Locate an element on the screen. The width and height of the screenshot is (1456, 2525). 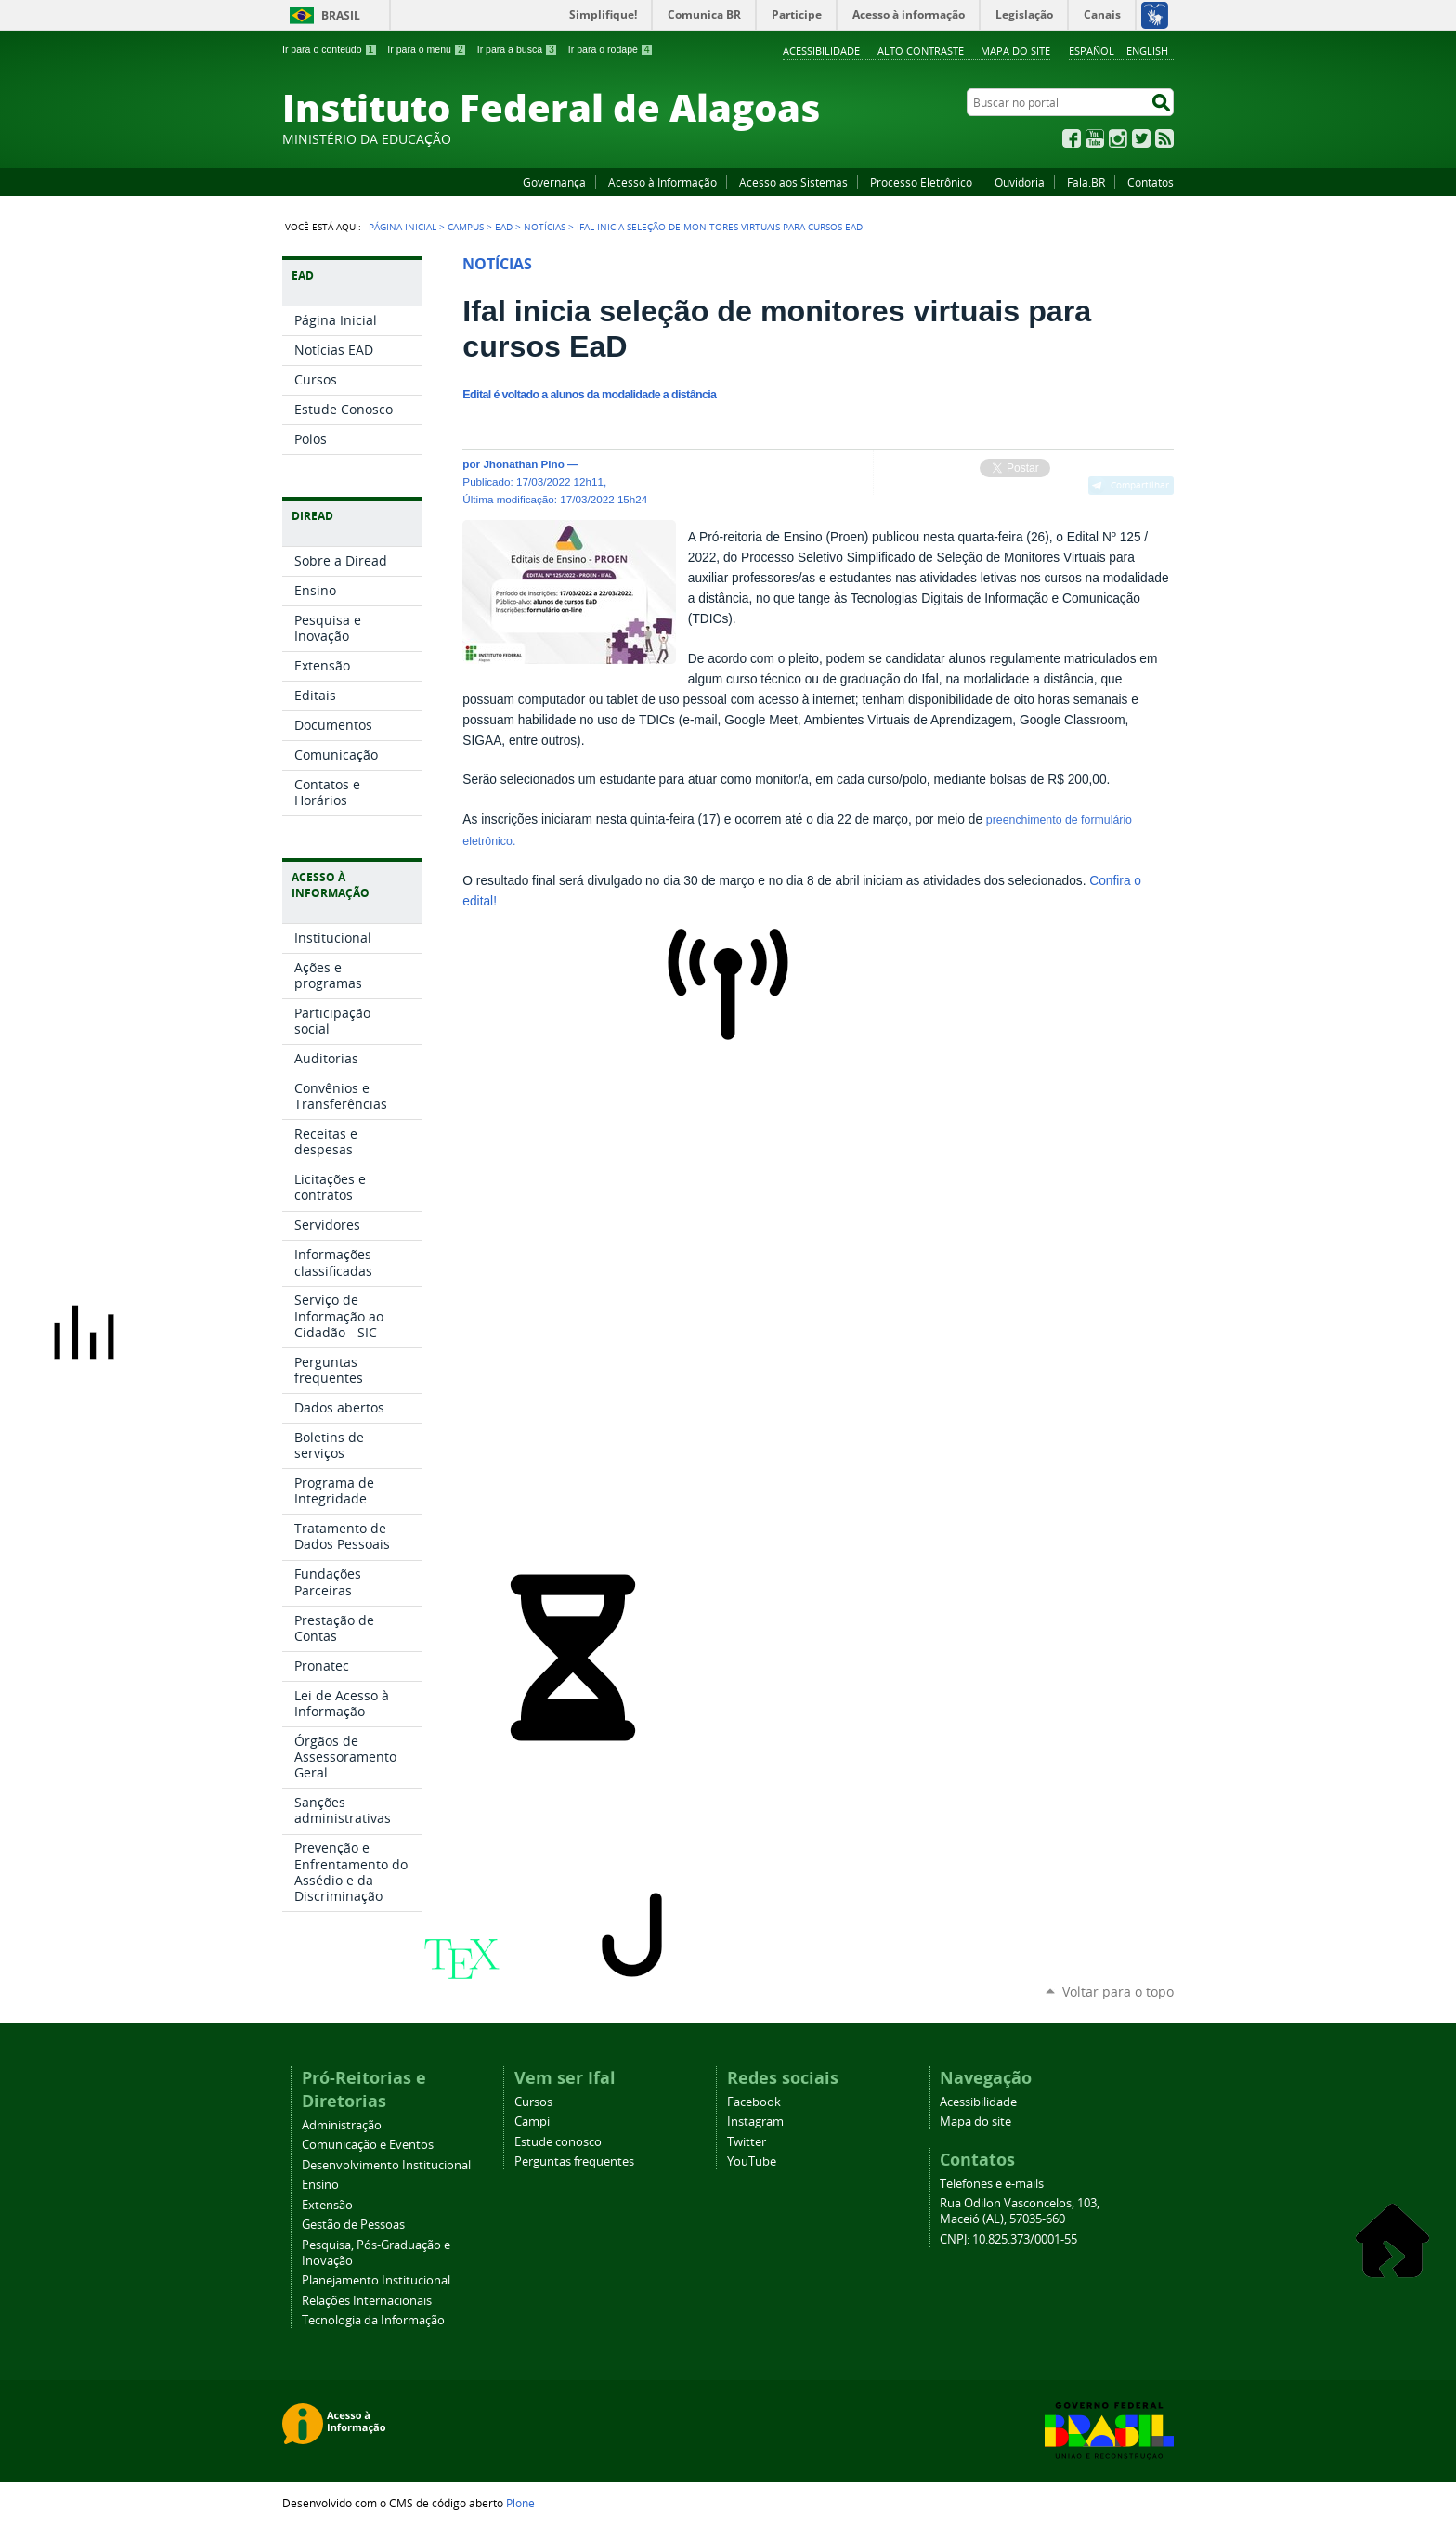
TeX typesetting system logo is located at coordinates (462, 1959).